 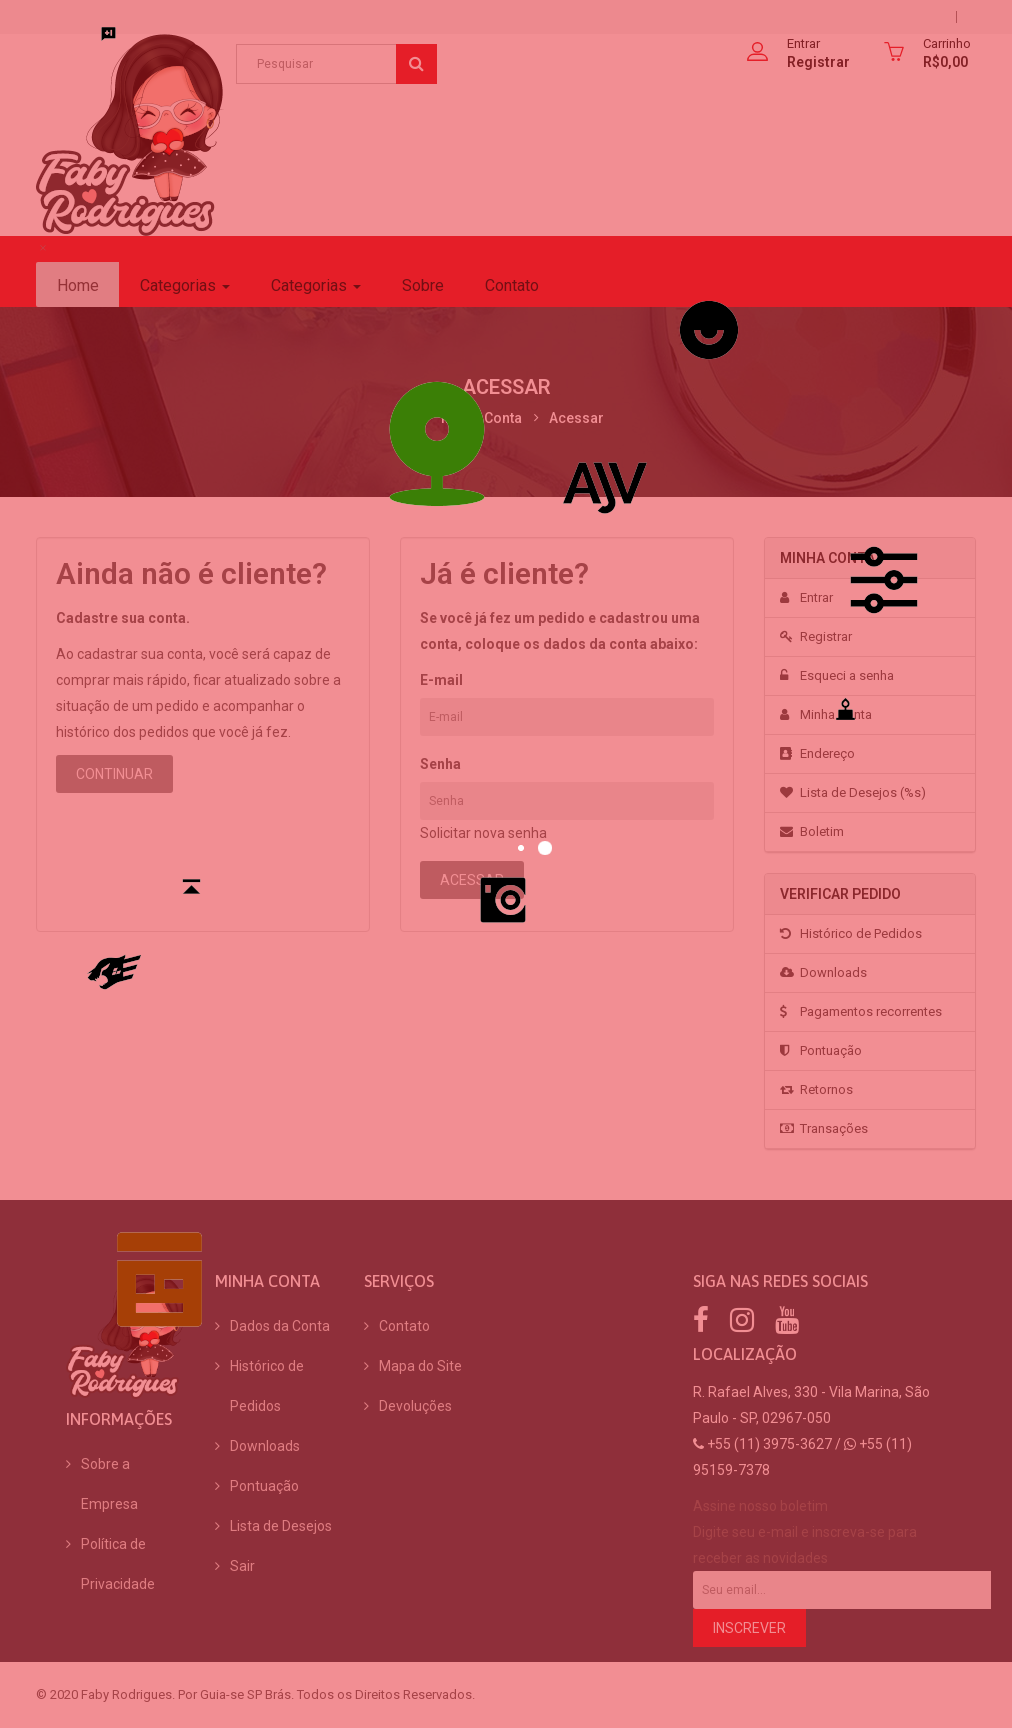 What do you see at coordinates (503, 900) in the screenshot?
I see `access photo gallery or camera roll` at bounding box center [503, 900].